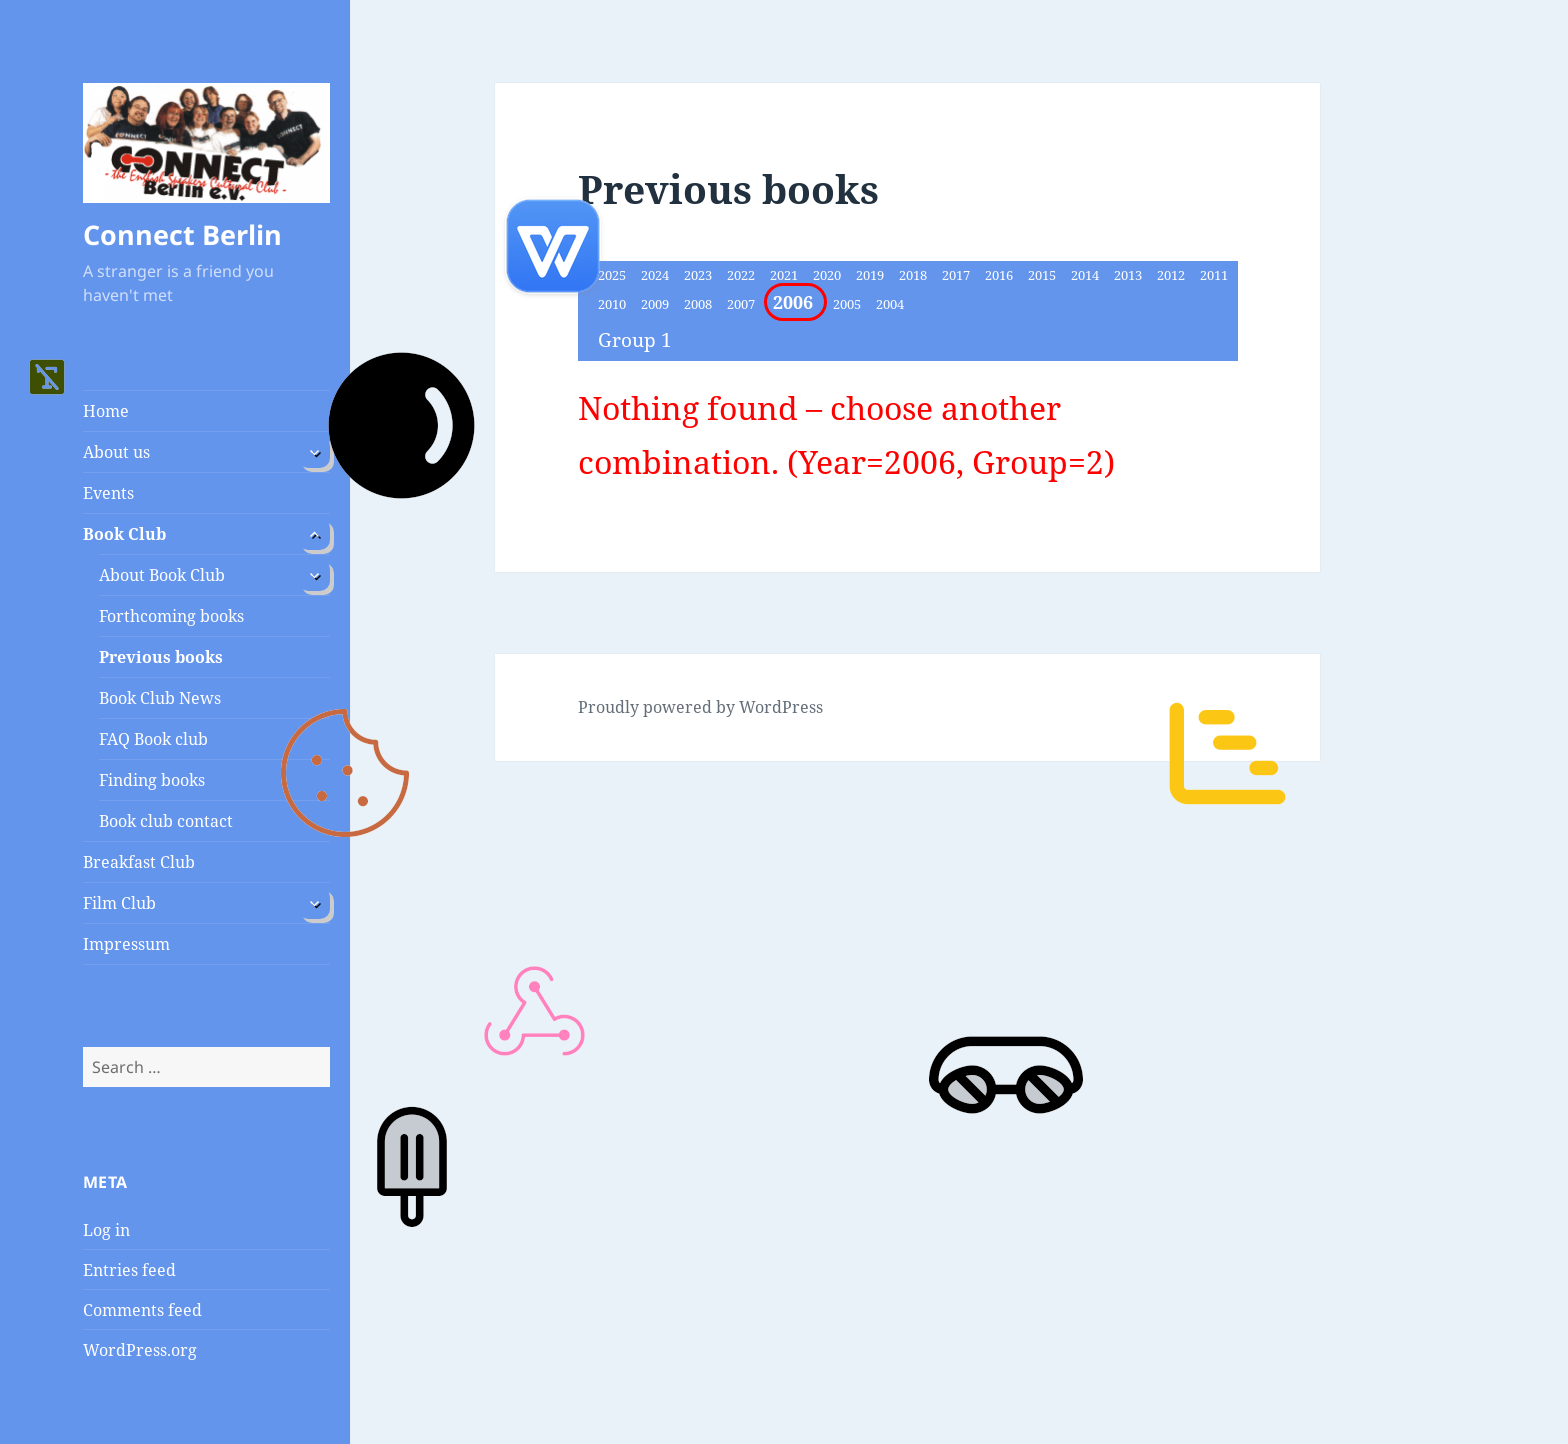  Describe the element at coordinates (1227, 753) in the screenshot. I see `view project timeline or gantt chart` at that location.